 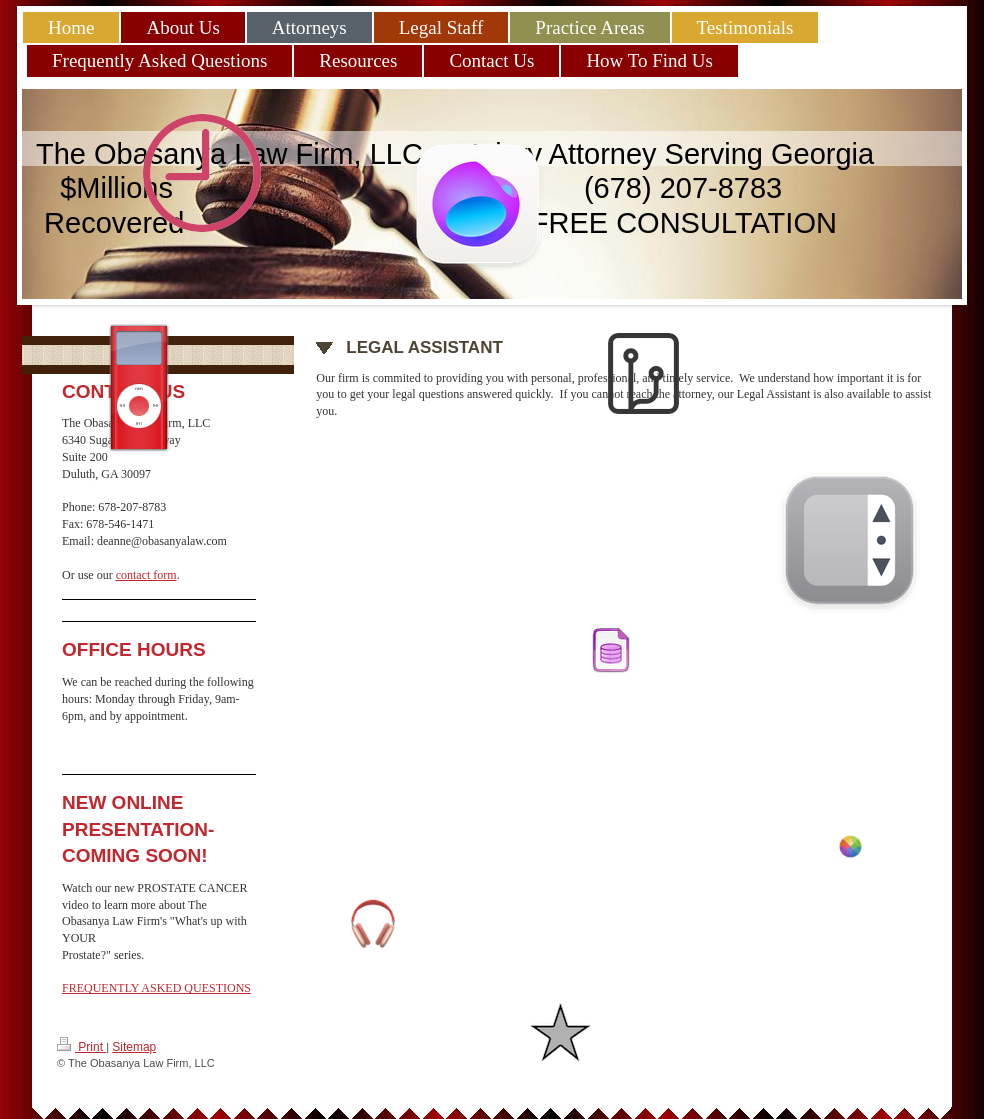 I want to click on open gitg version control application, so click(x=643, y=373).